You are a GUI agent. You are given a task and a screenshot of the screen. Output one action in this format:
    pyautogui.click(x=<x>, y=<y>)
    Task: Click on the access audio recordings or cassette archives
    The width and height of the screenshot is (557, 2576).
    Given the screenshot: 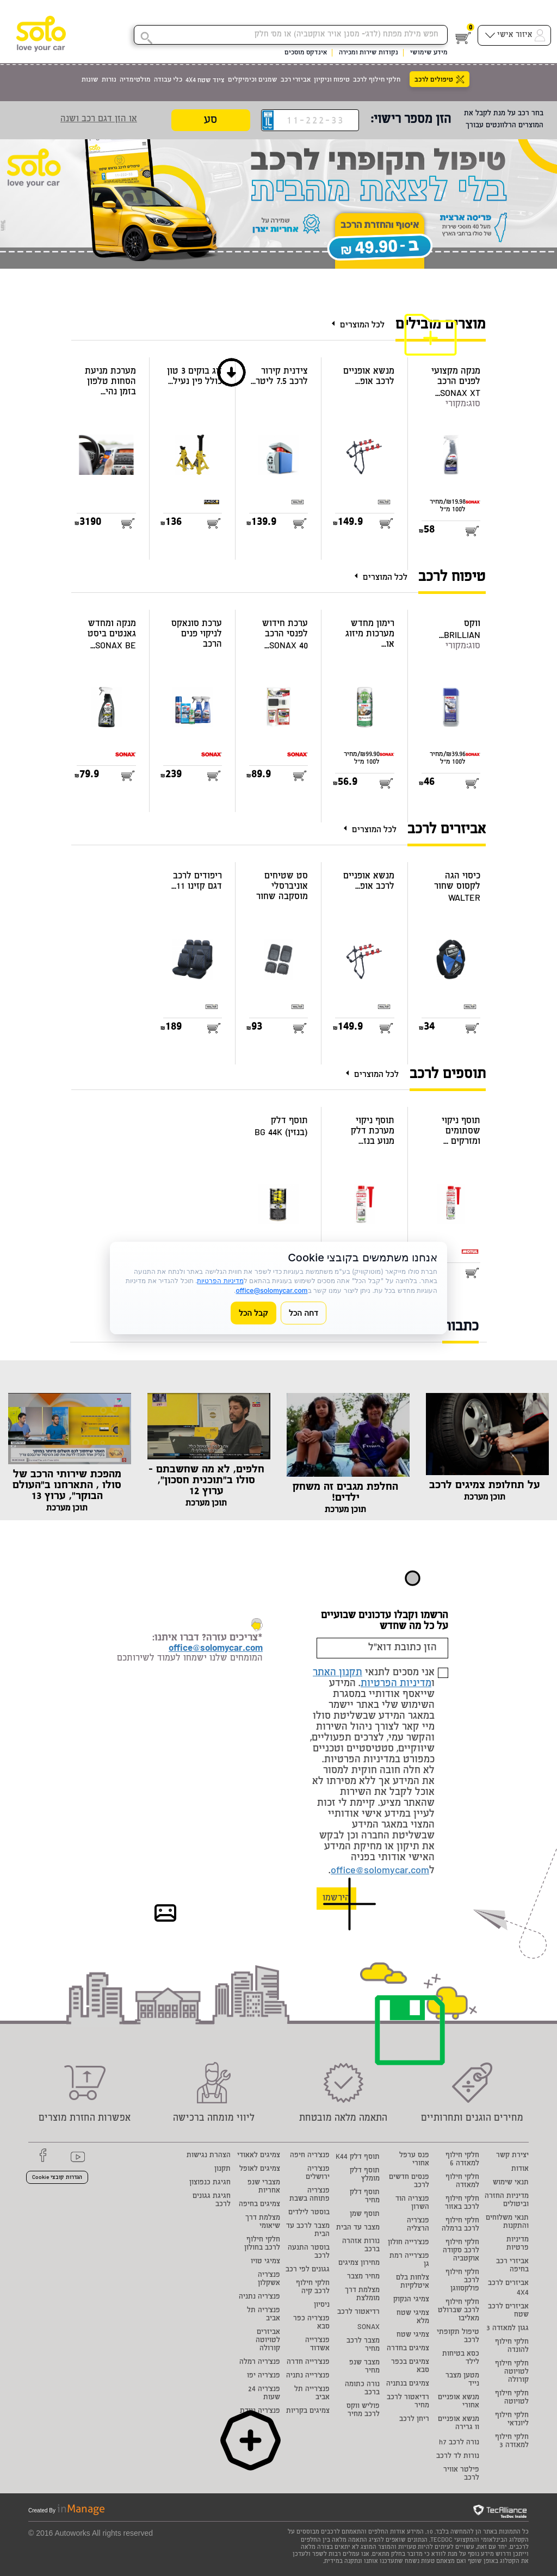 What is the action you would take?
    pyautogui.click(x=165, y=1913)
    